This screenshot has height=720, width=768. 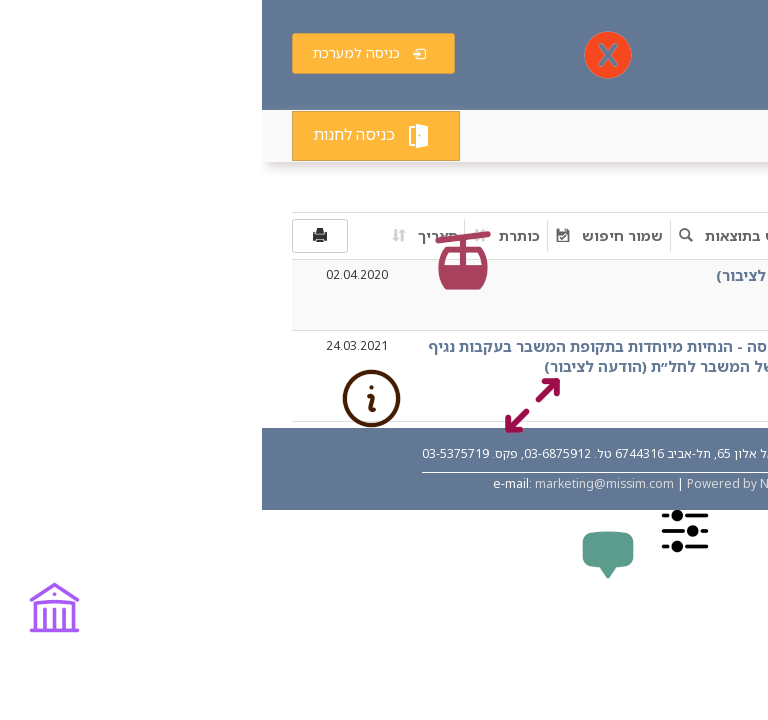 I want to click on access library or archives, so click(x=54, y=607).